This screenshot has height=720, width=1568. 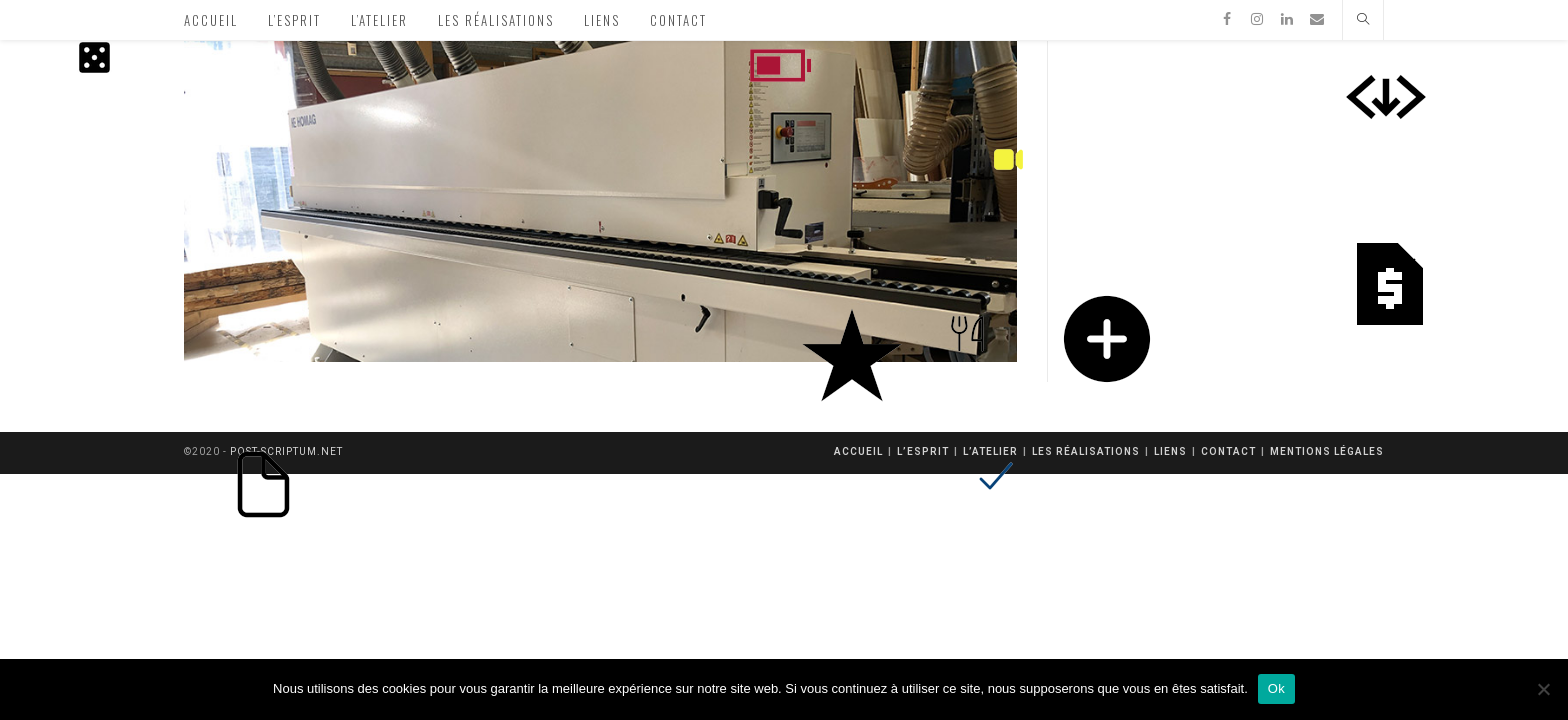 What do you see at coordinates (1390, 284) in the screenshot?
I see `view invoice or billing document` at bounding box center [1390, 284].